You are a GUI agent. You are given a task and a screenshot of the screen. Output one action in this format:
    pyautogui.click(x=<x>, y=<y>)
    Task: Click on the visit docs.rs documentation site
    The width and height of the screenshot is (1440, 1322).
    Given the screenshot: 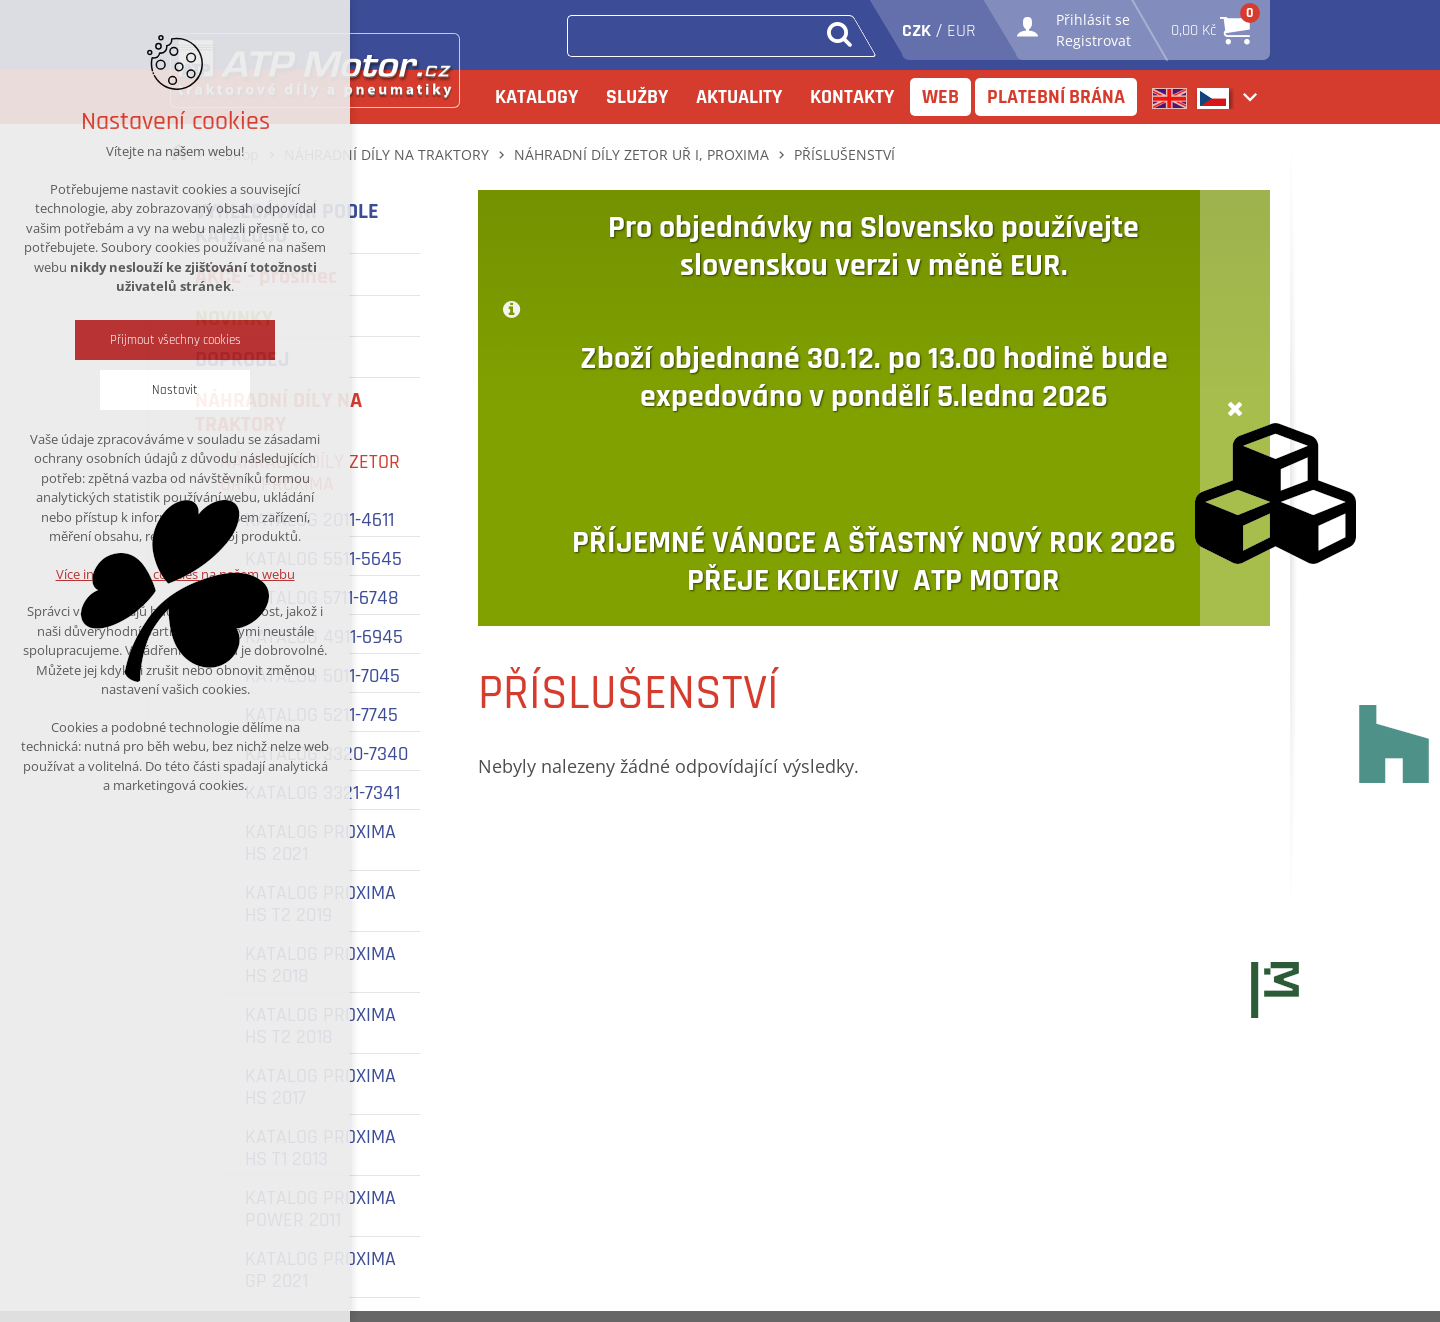 What is the action you would take?
    pyautogui.click(x=1275, y=493)
    